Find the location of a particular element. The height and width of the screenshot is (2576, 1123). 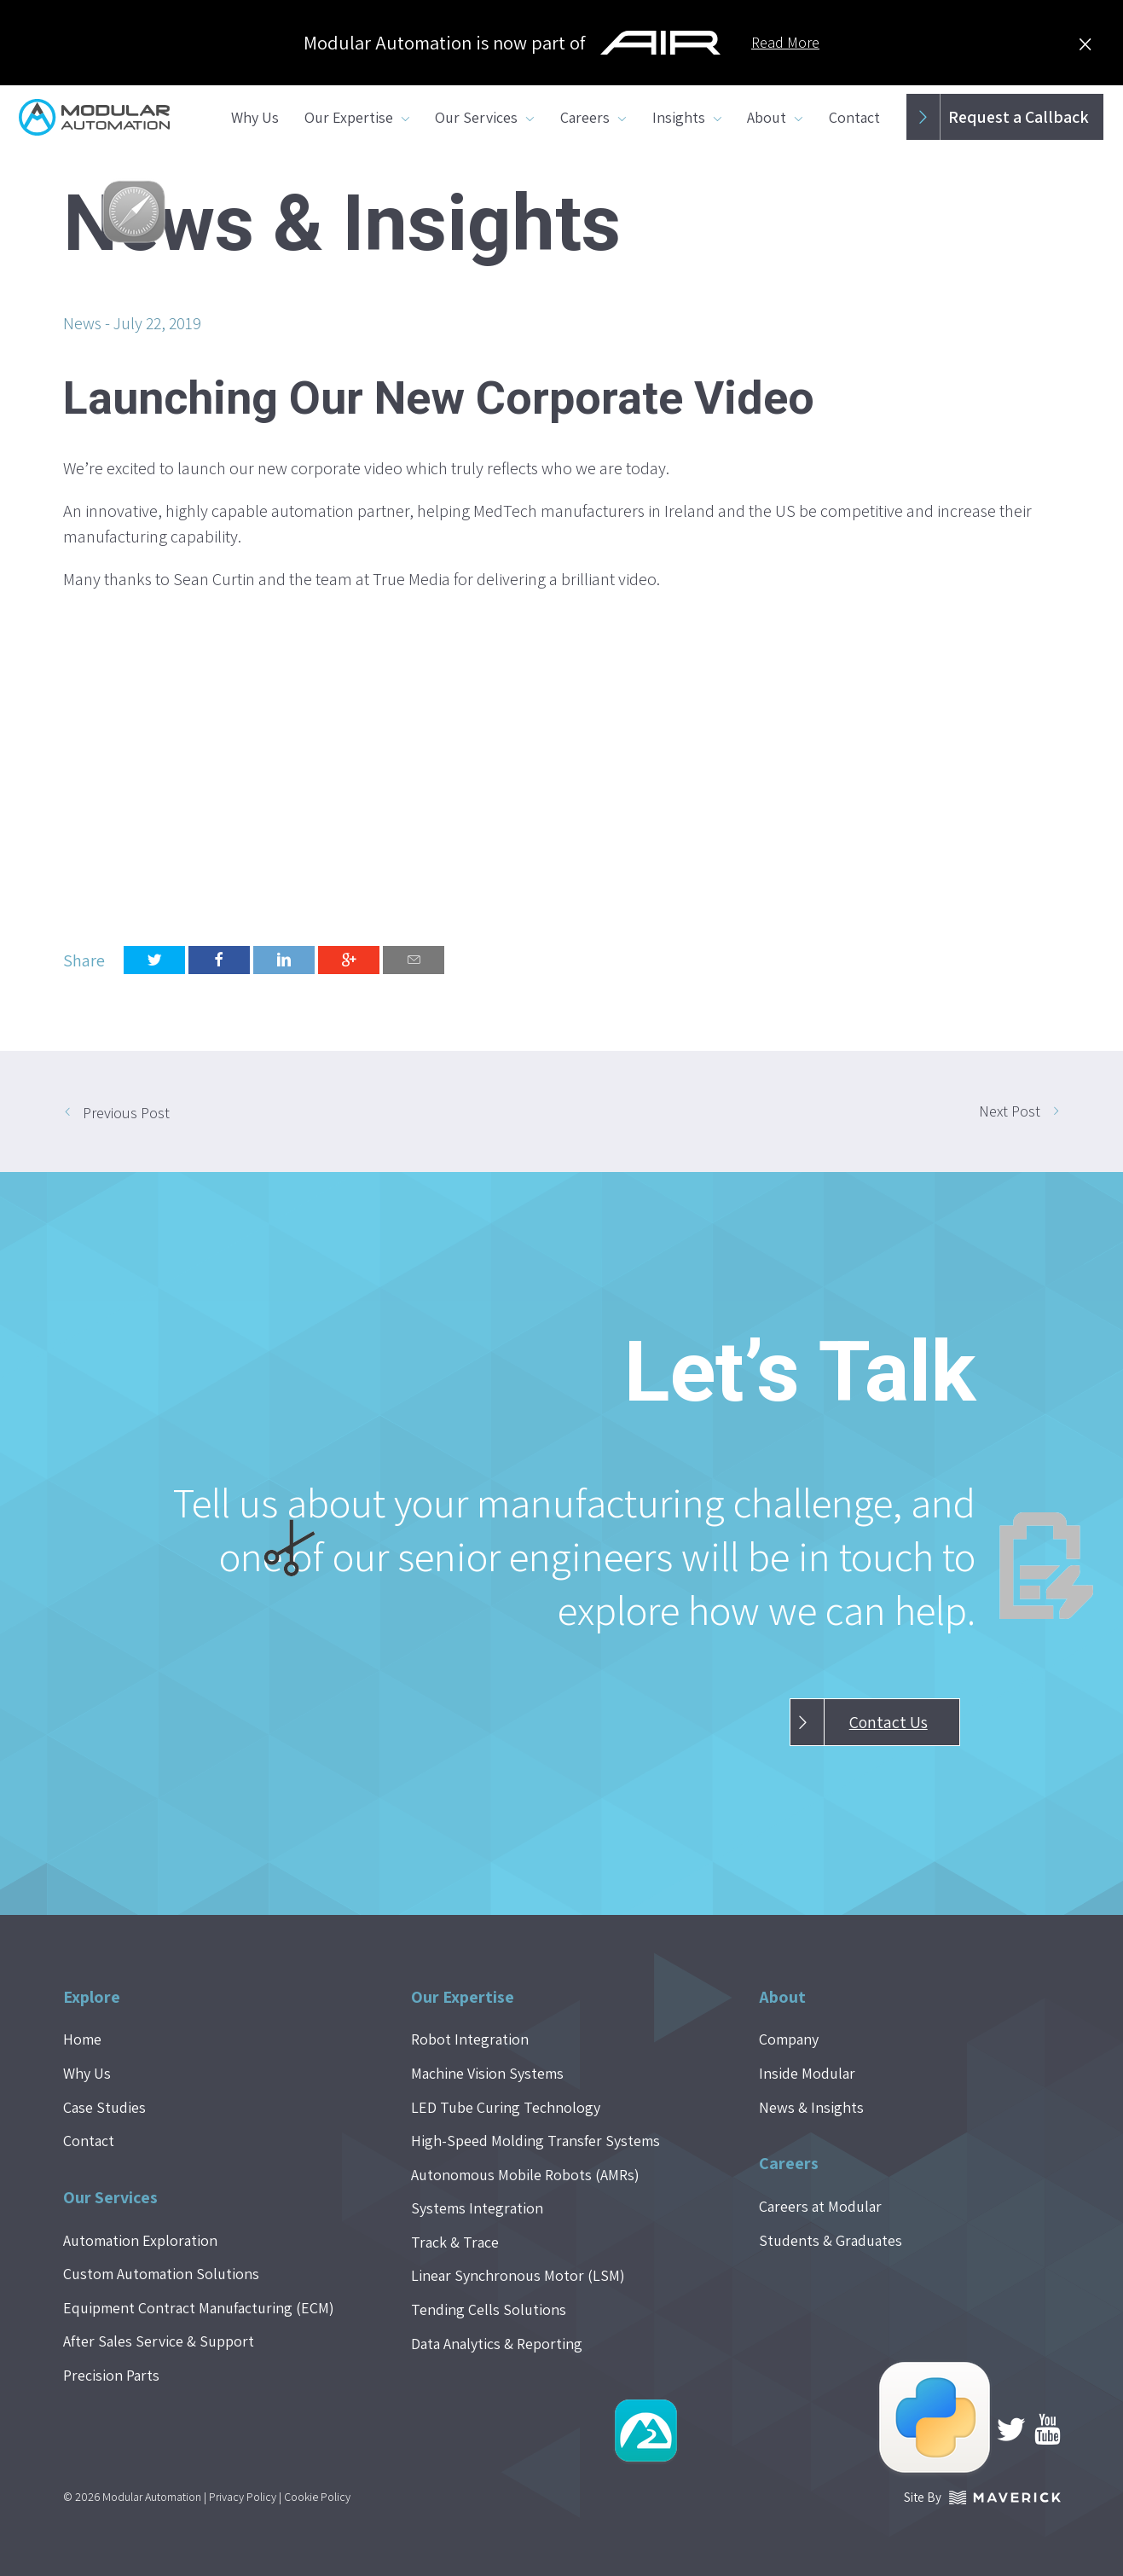

battery is charging with good charge level is located at coordinates (1039, 1565).